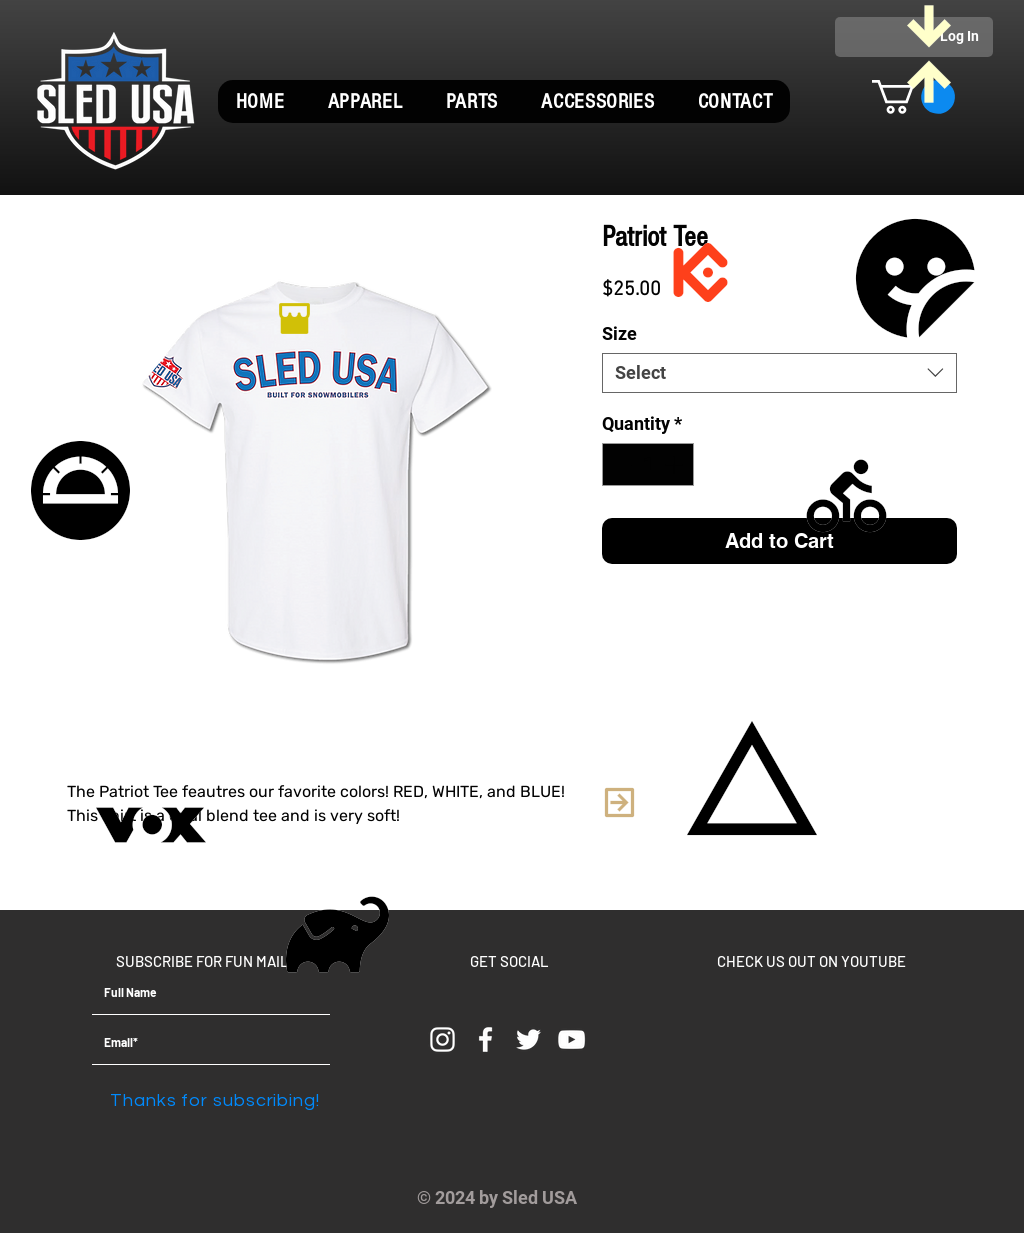  I want to click on access cycling or bike route directions, so click(846, 499).